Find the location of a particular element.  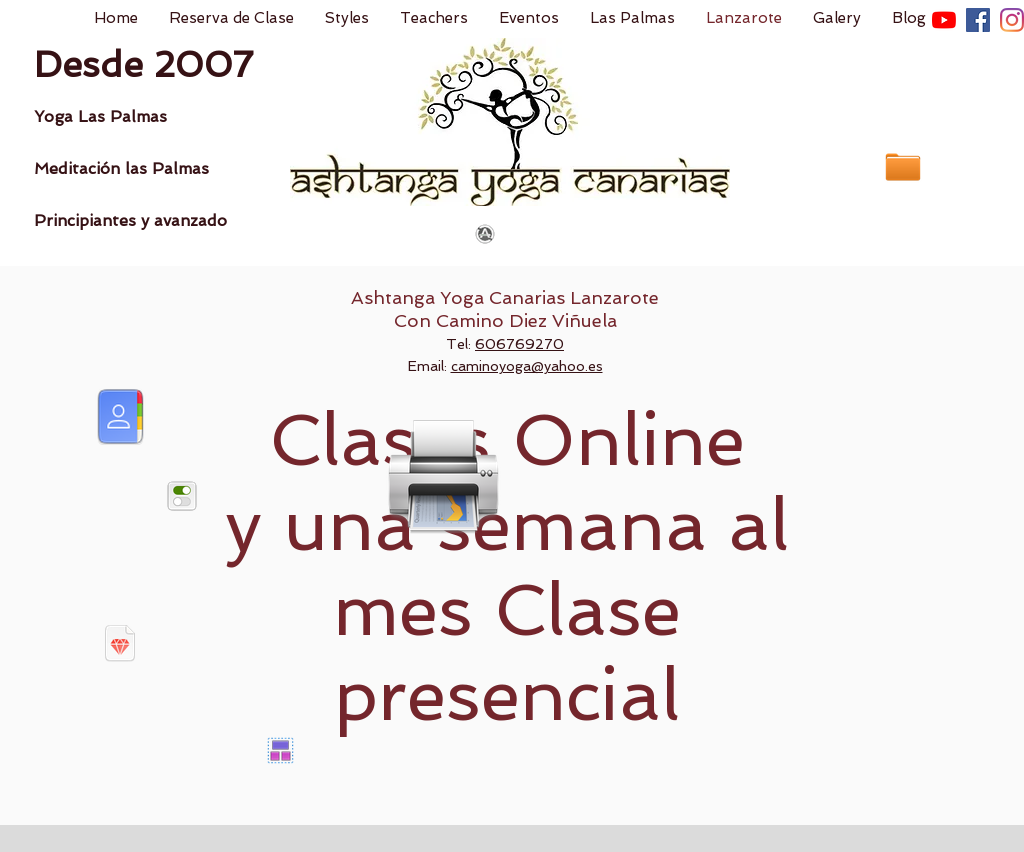

access printer settings and preferences is located at coordinates (443, 476).